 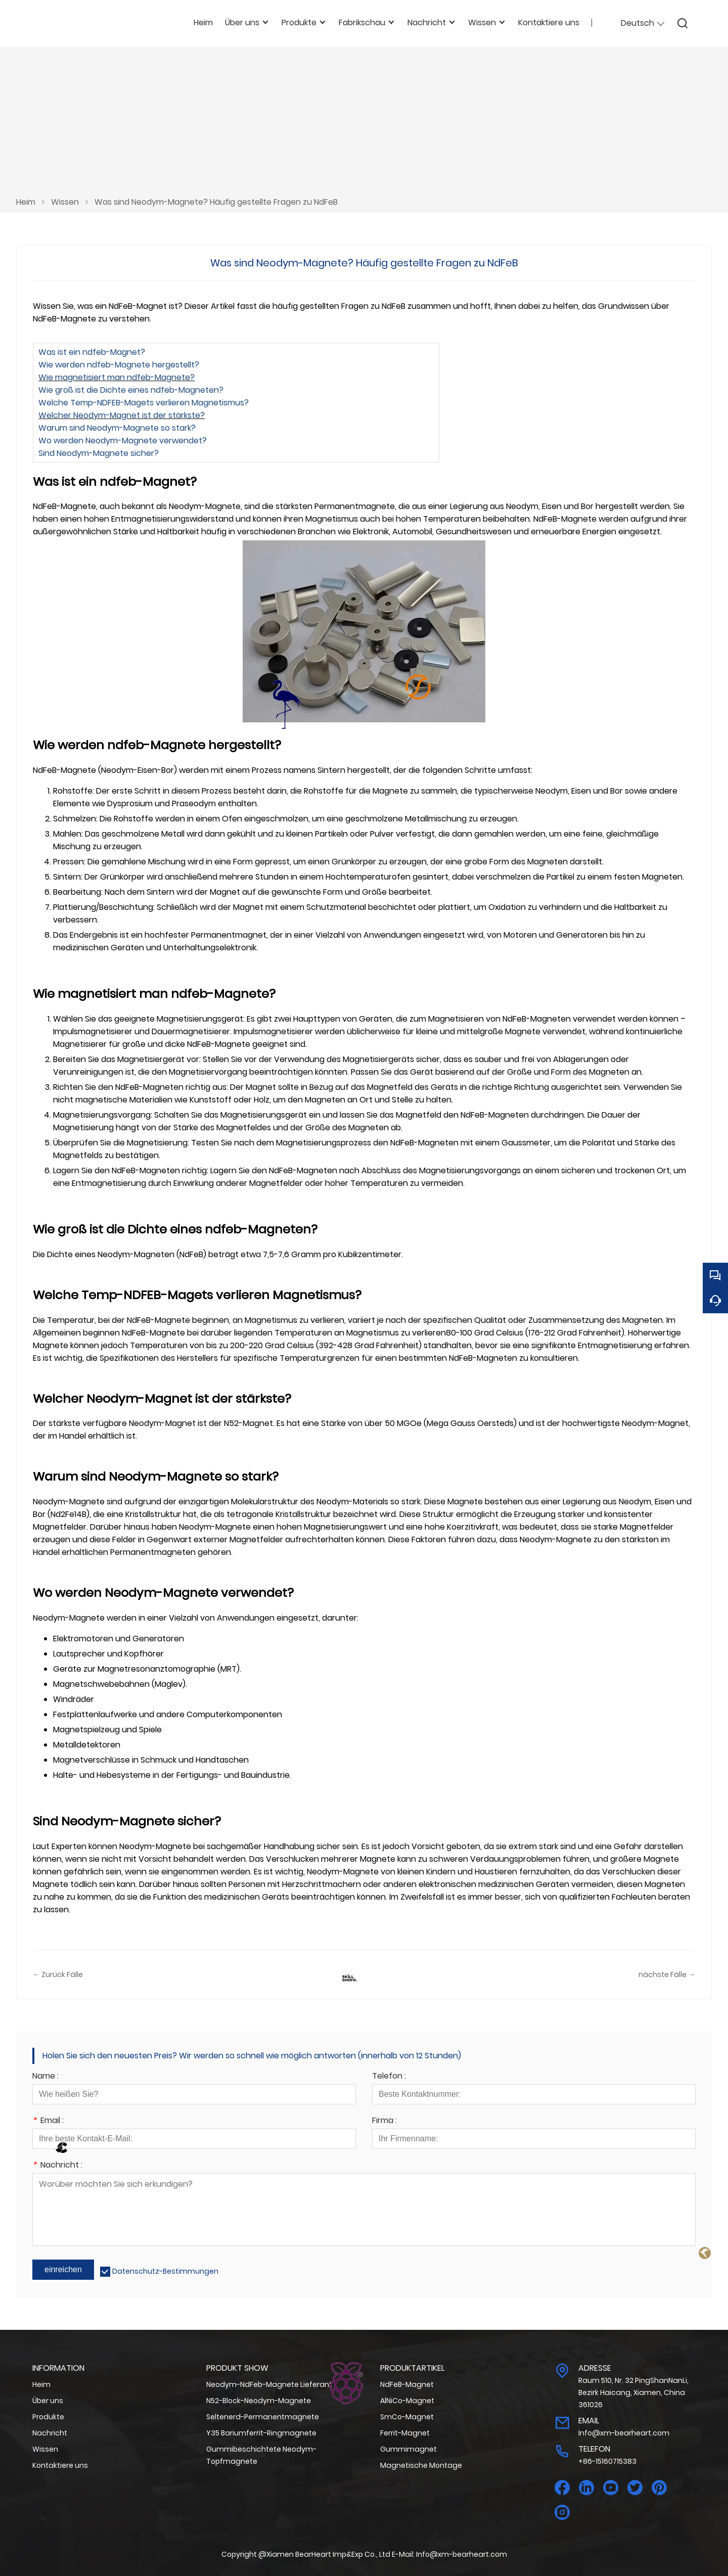 What do you see at coordinates (349, 1977) in the screenshot?
I see `open the Skillshare app` at bounding box center [349, 1977].